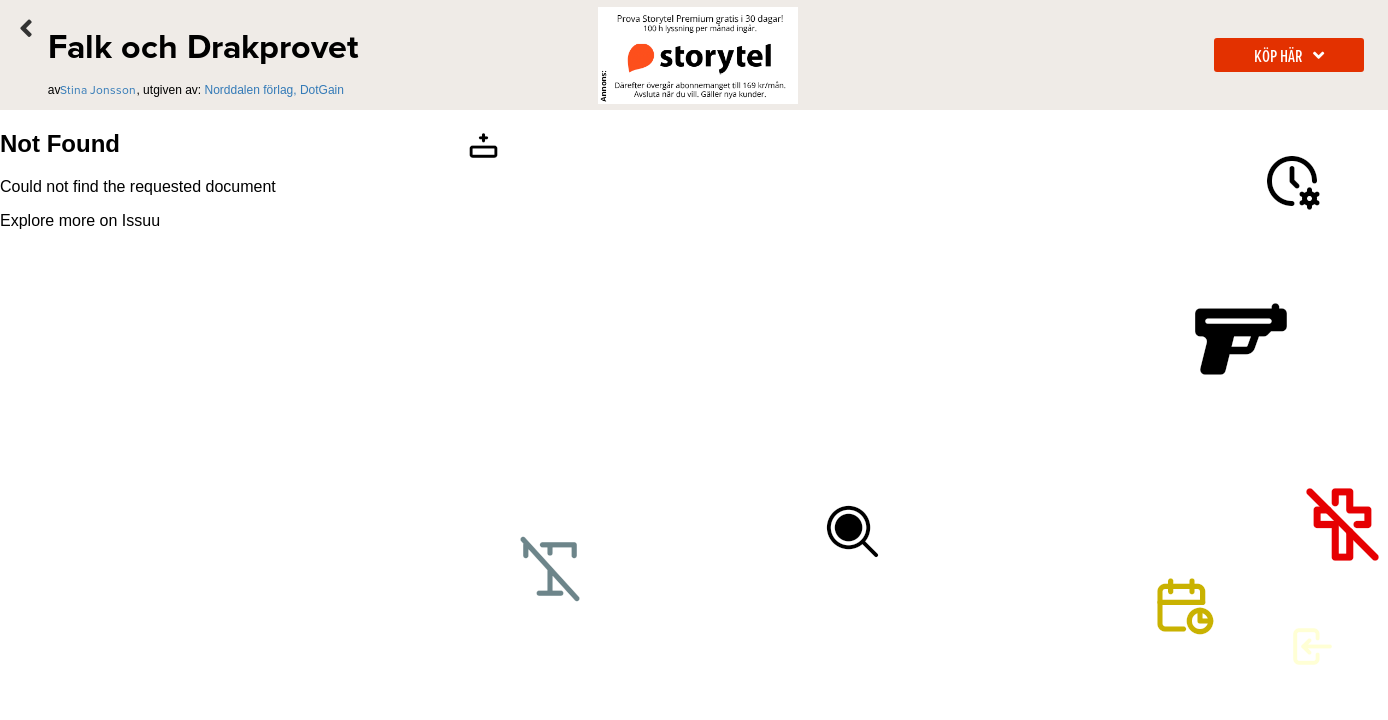 The width and height of the screenshot is (1388, 720). What do you see at coordinates (1184, 605) in the screenshot?
I see `view calendar analytics and statistics` at bounding box center [1184, 605].